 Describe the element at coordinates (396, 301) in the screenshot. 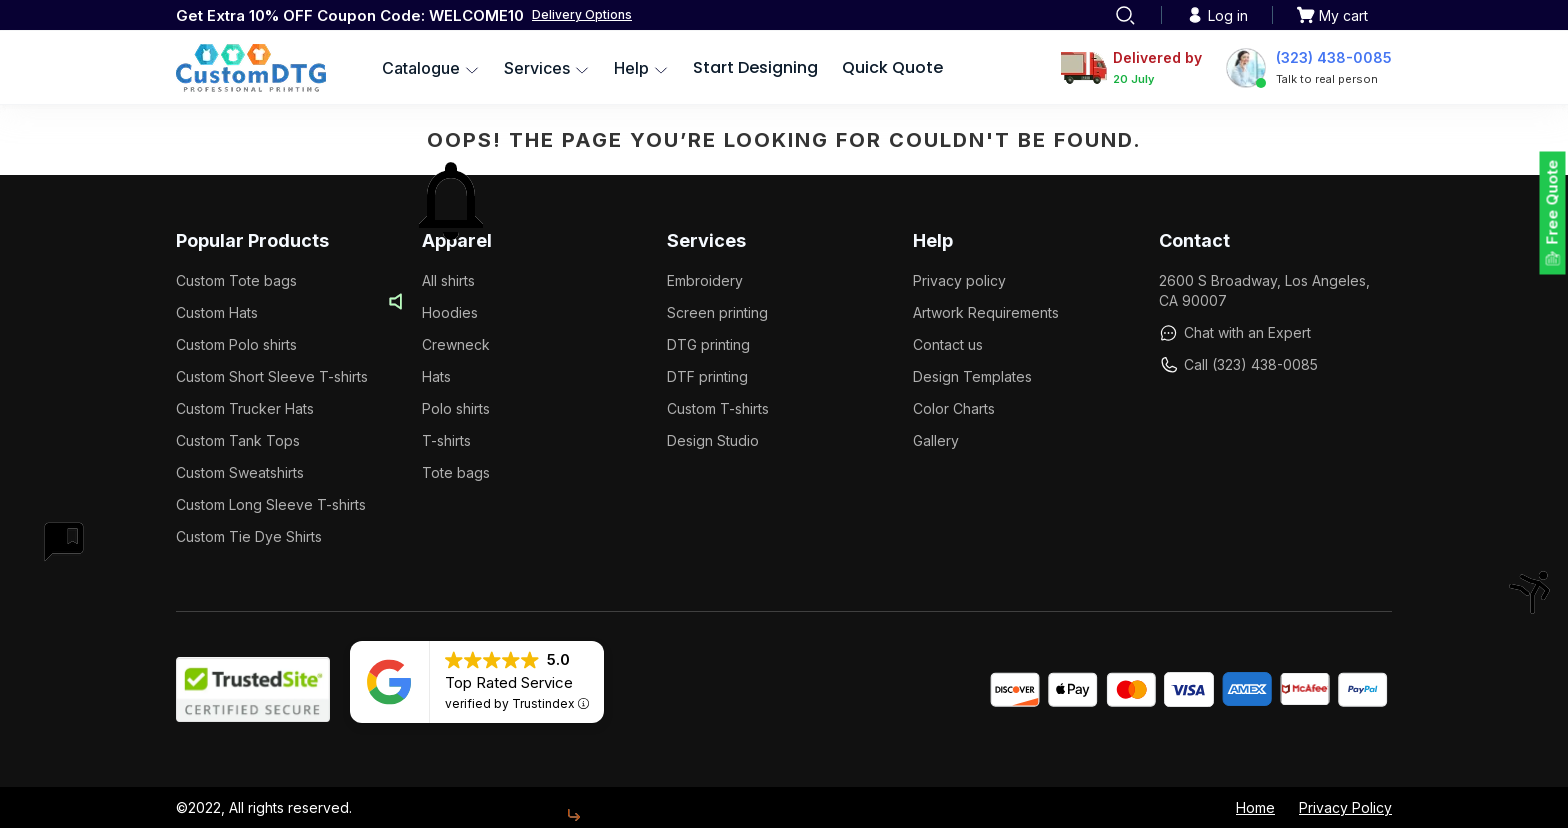

I see `mute or unmute audio` at that location.